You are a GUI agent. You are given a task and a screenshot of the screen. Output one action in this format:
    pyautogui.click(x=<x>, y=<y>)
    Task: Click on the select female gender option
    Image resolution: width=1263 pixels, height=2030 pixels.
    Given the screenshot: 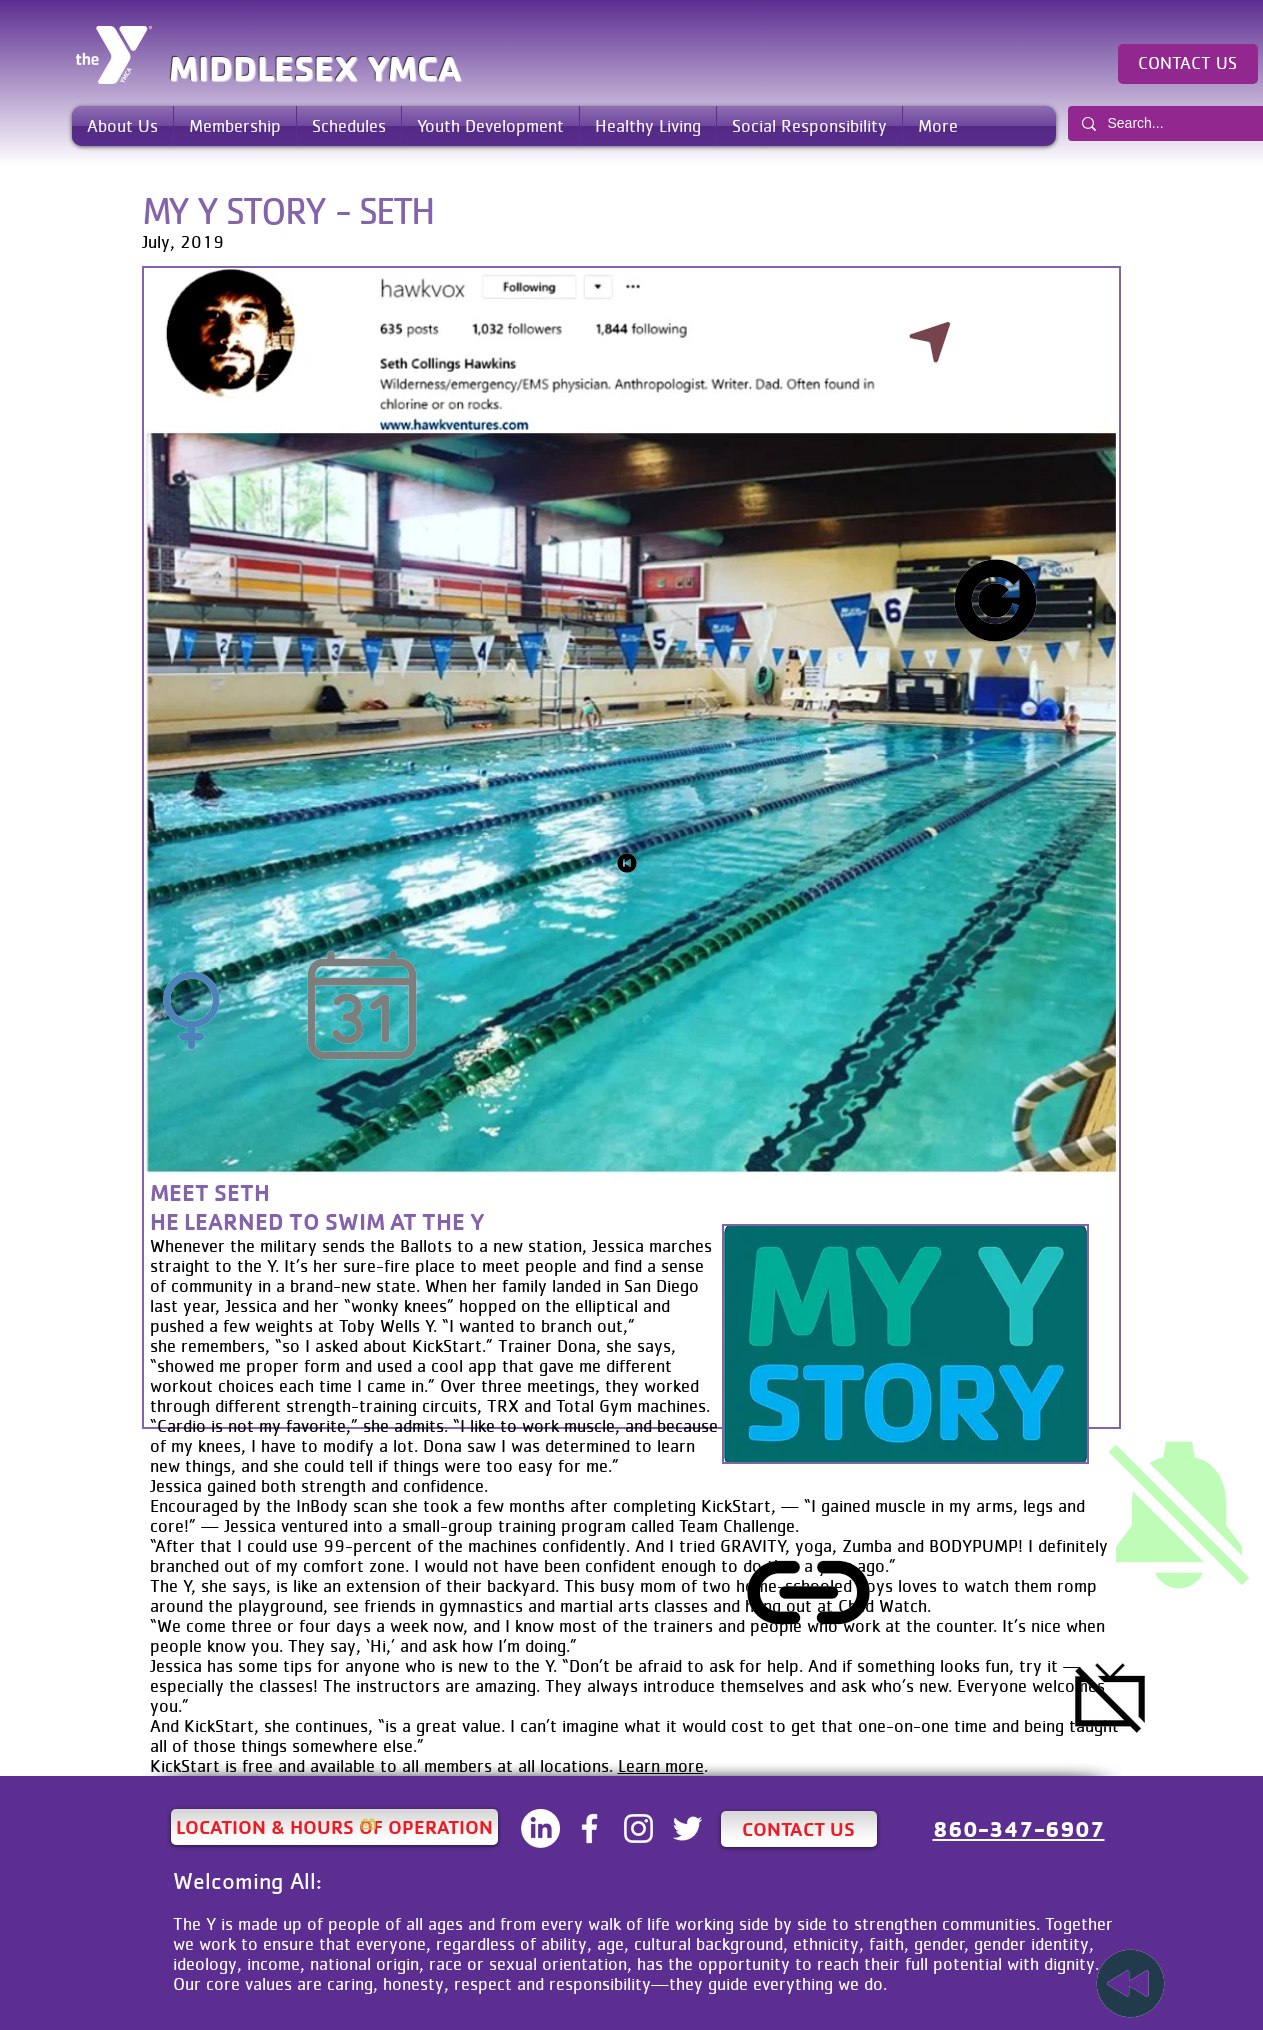 What is the action you would take?
    pyautogui.click(x=191, y=1010)
    